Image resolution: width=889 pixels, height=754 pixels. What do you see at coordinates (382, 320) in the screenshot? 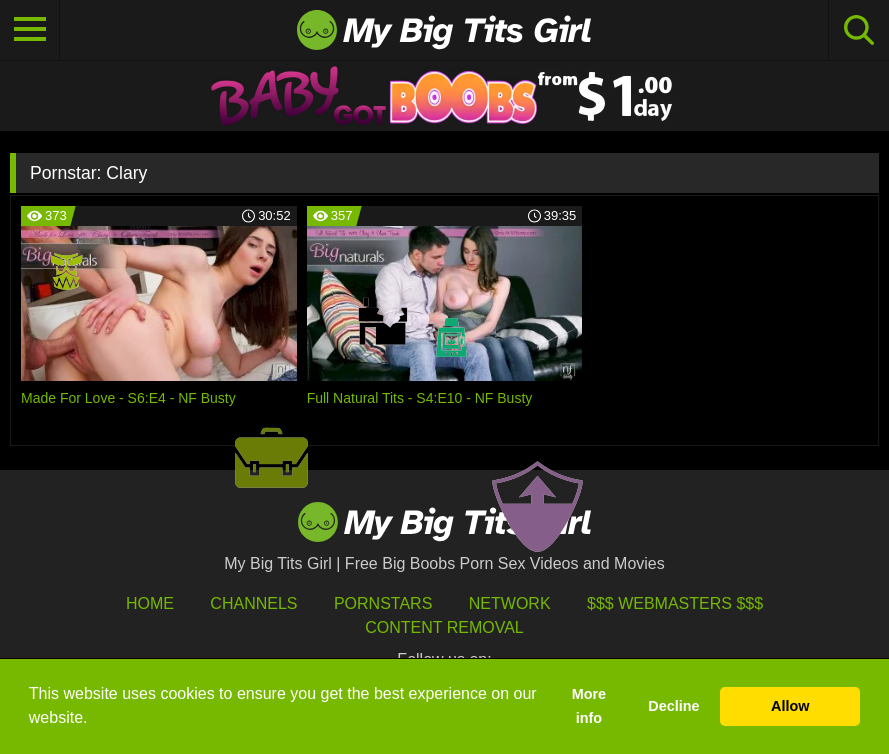
I see `report property damage` at bounding box center [382, 320].